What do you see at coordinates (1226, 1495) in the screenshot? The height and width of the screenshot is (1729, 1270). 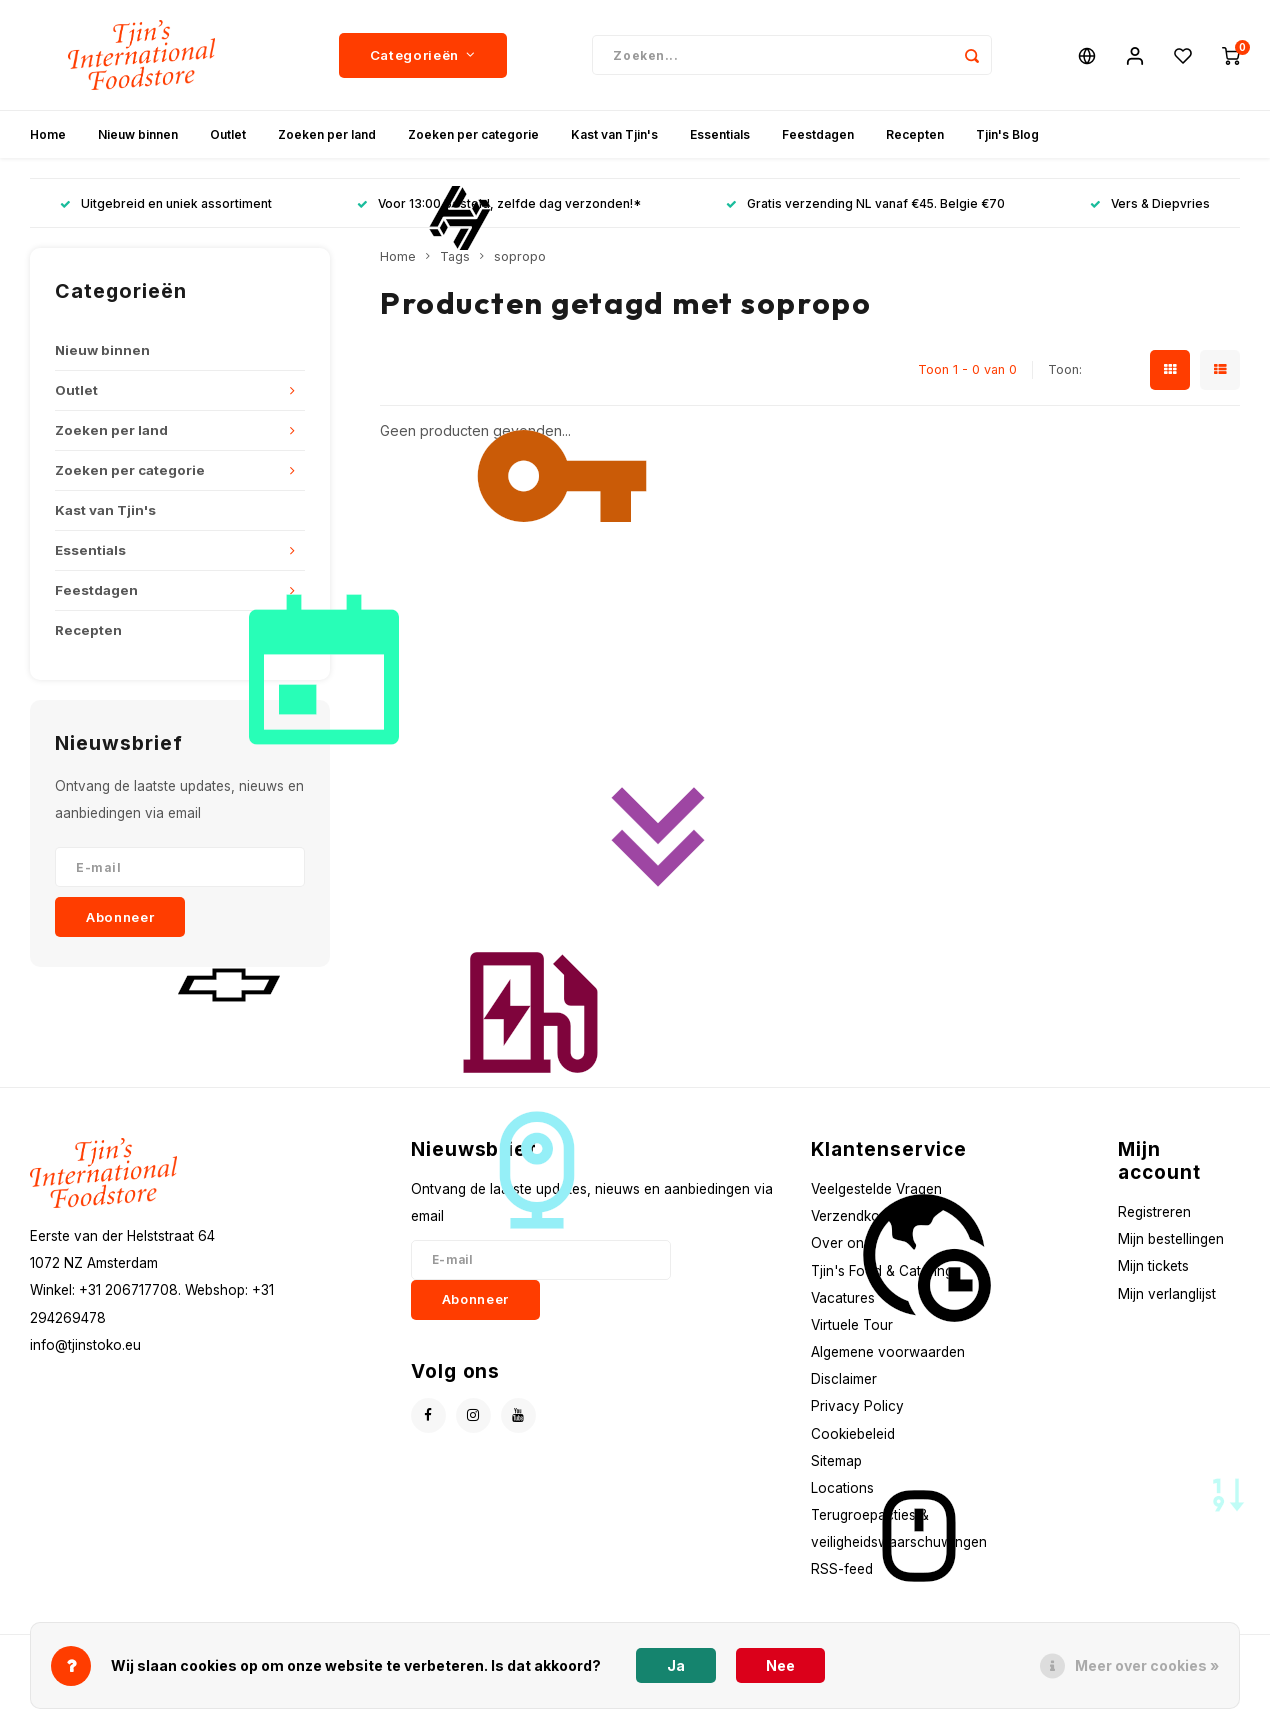 I see `sort numbers in ascending order` at bounding box center [1226, 1495].